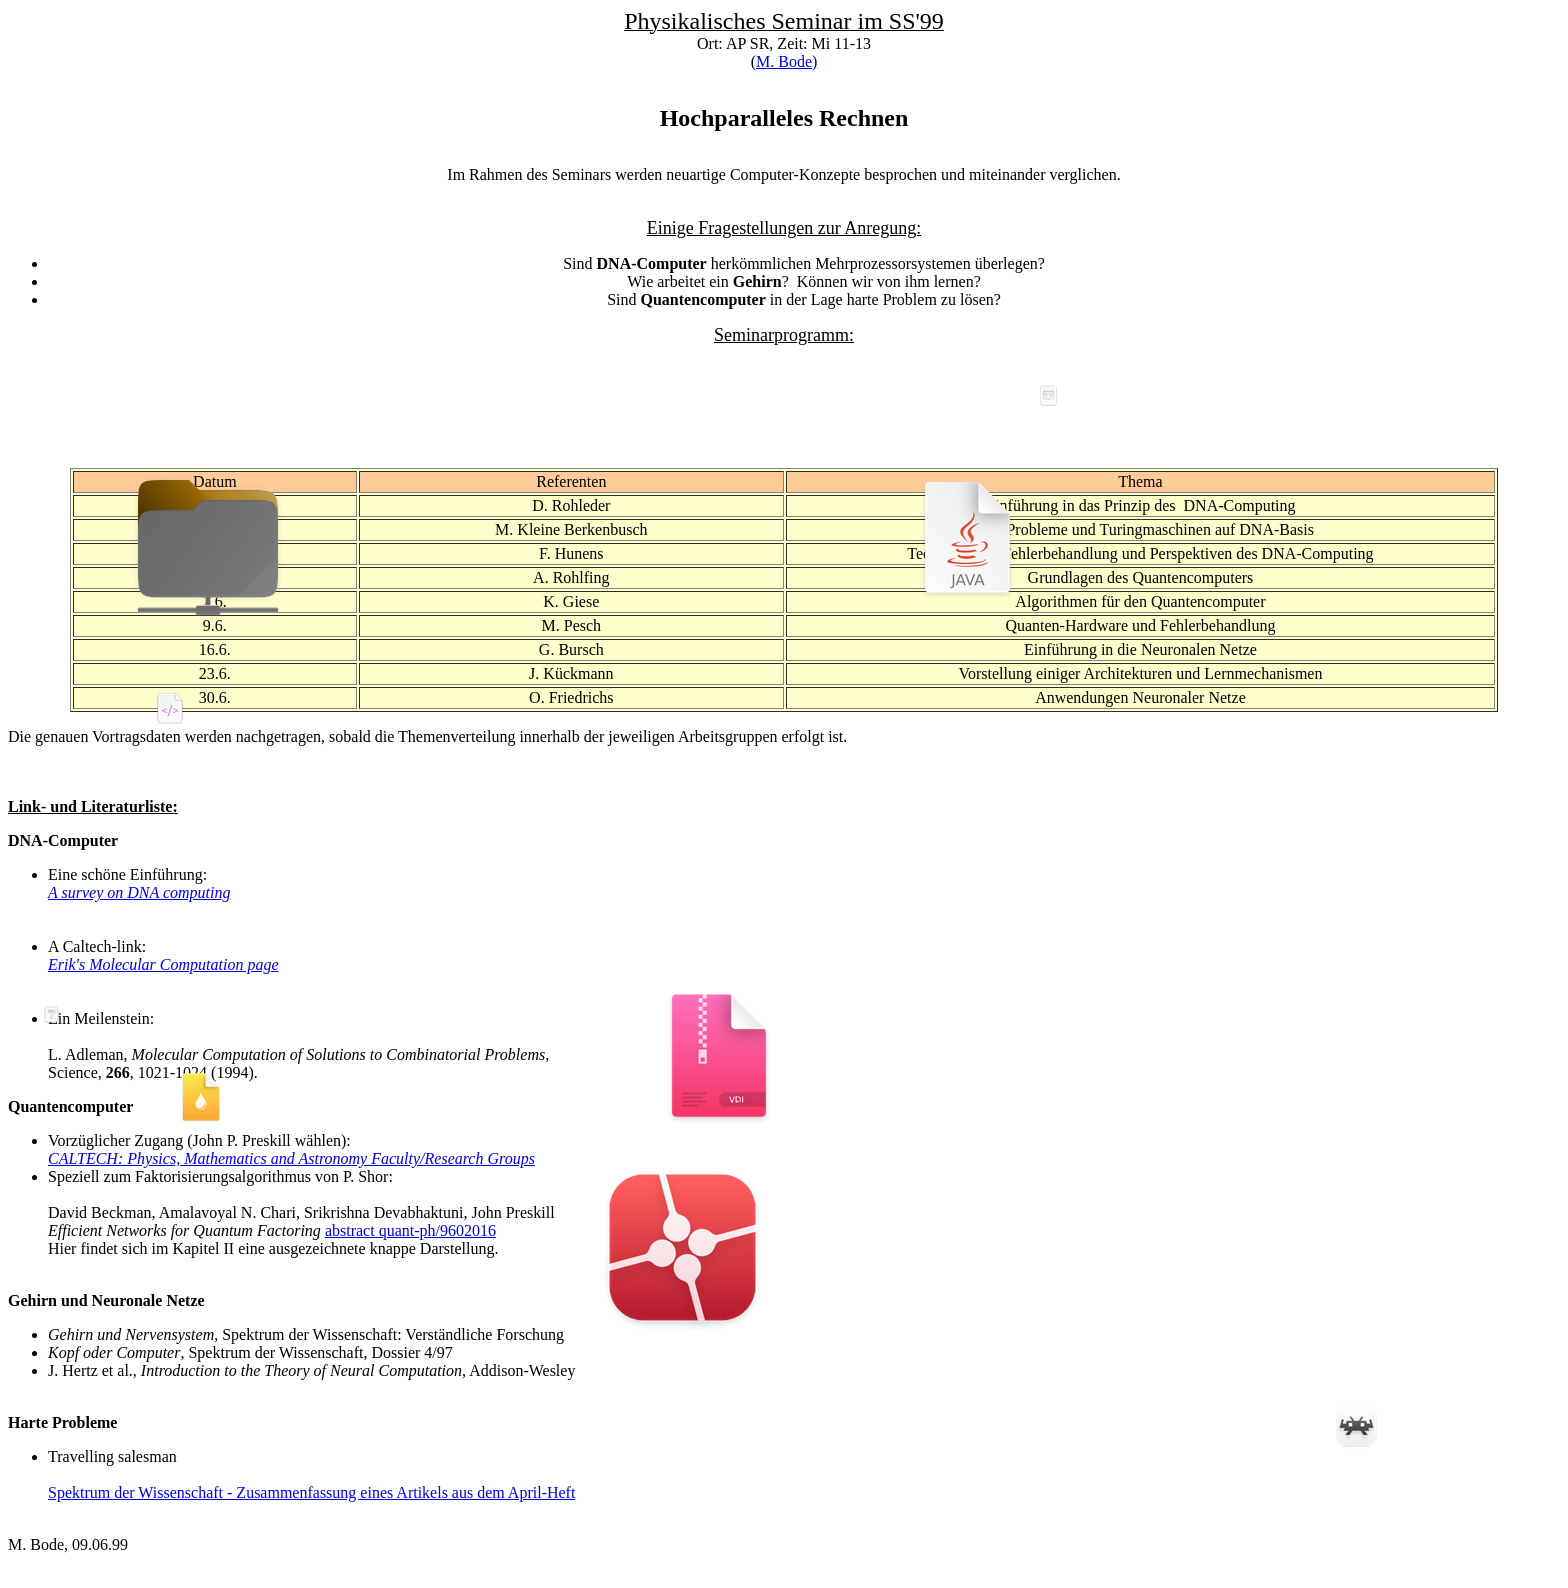  I want to click on open rygel media server application, so click(682, 1247).